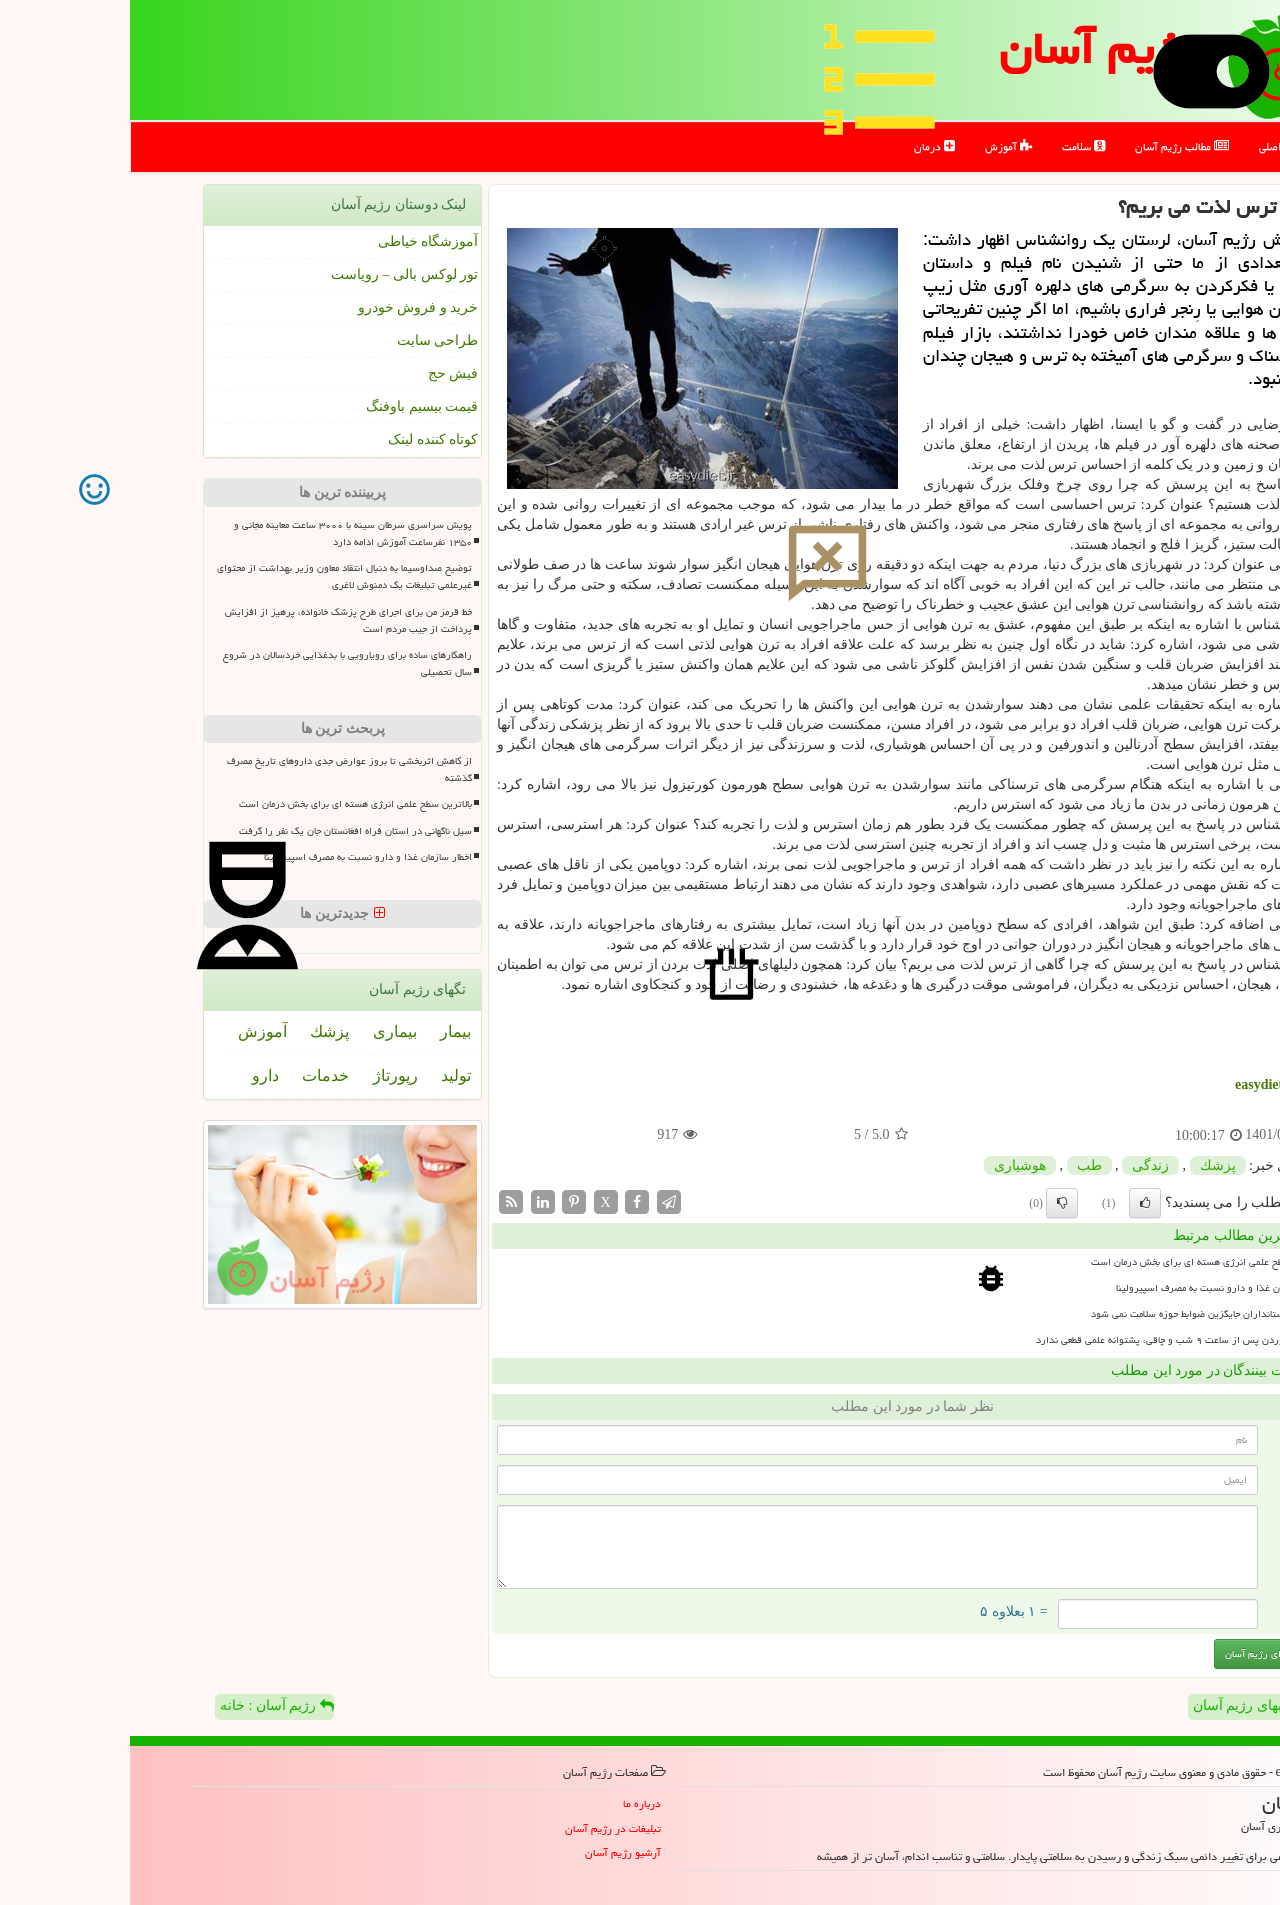 Image resolution: width=1280 pixels, height=1905 pixels. What do you see at coordinates (879, 79) in the screenshot?
I see `create a numbered list` at bounding box center [879, 79].